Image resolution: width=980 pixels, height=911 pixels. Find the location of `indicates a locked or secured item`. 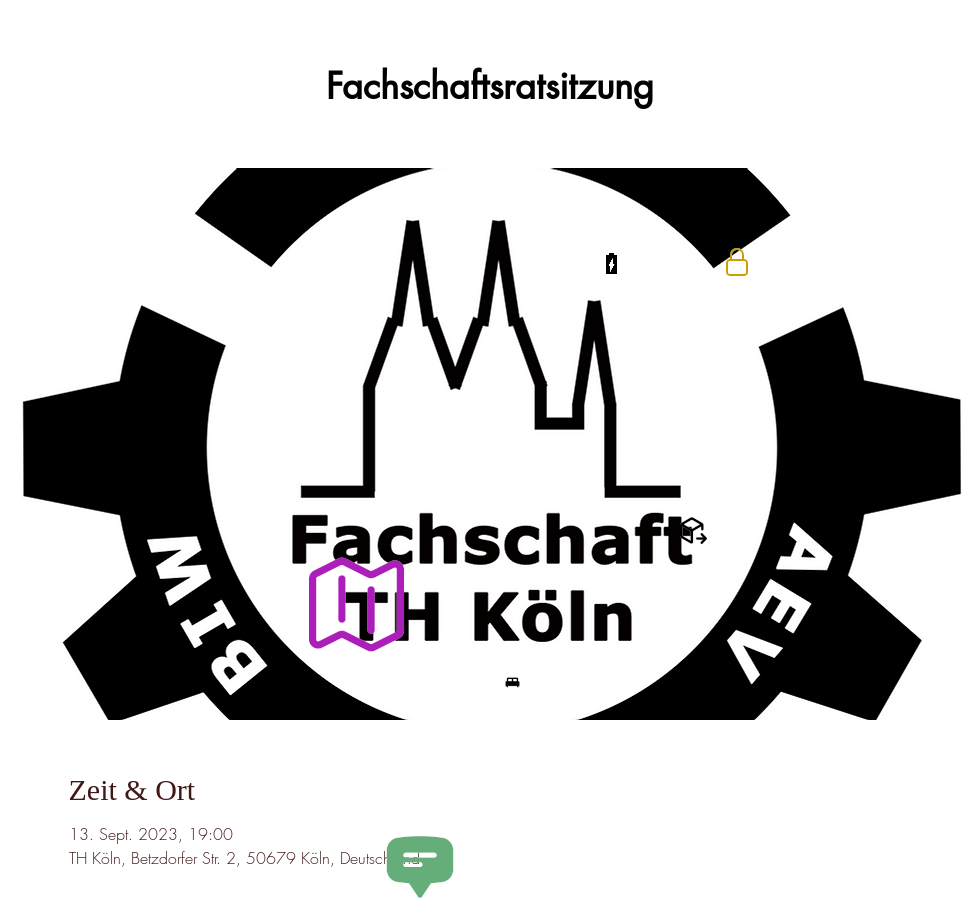

indicates a locked or secured item is located at coordinates (737, 262).